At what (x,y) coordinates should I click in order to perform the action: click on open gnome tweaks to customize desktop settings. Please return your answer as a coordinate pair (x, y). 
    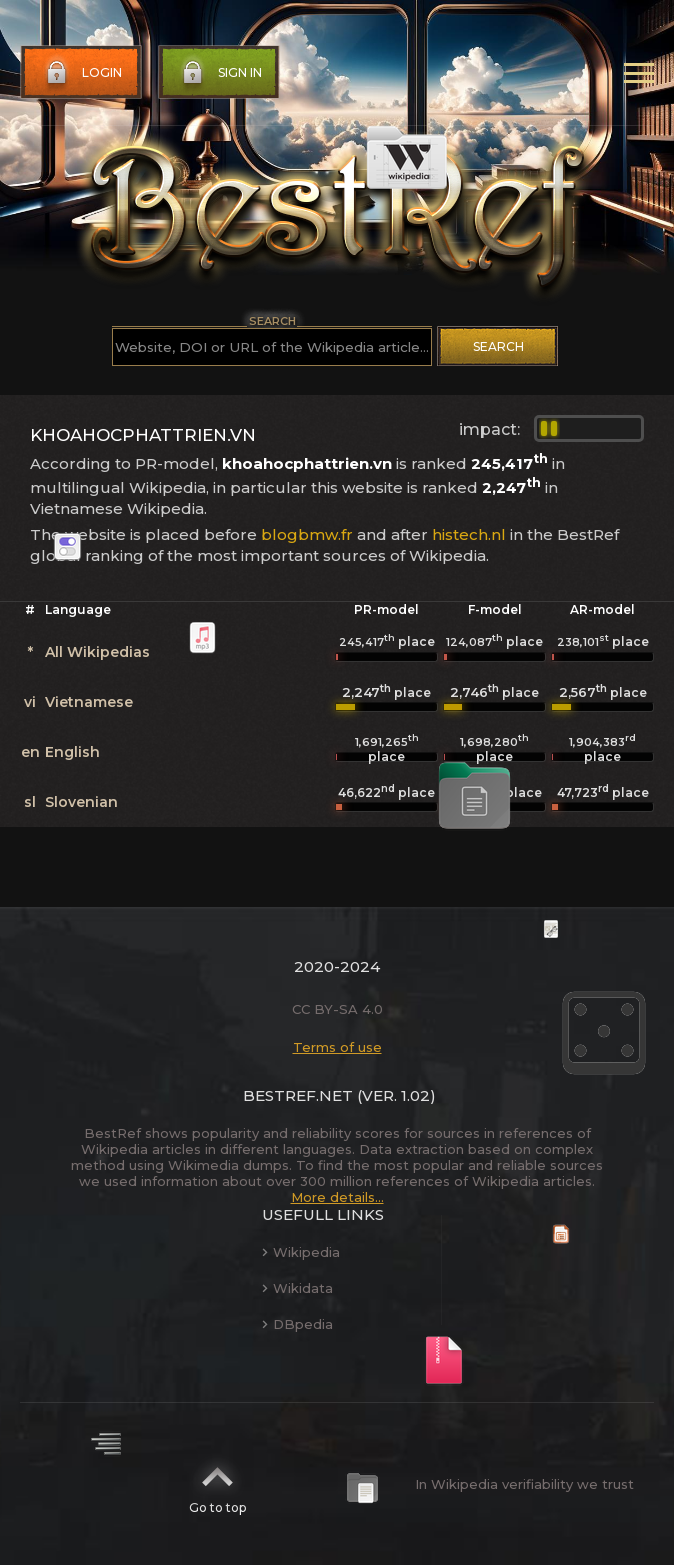
    Looking at the image, I should click on (67, 546).